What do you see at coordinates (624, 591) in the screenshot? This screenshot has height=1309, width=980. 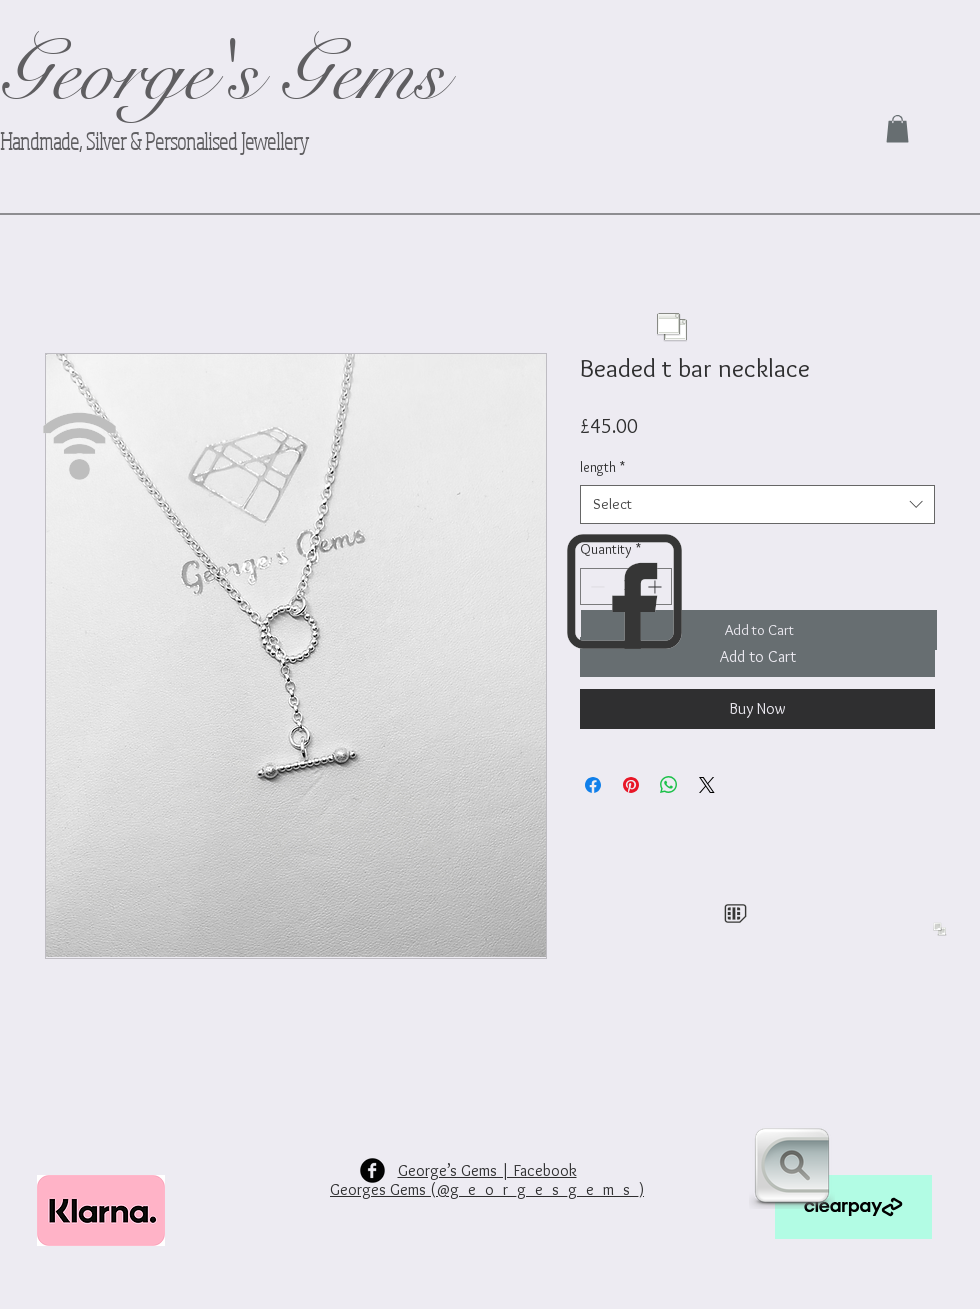 I see `connect your Facebook account` at bounding box center [624, 591].